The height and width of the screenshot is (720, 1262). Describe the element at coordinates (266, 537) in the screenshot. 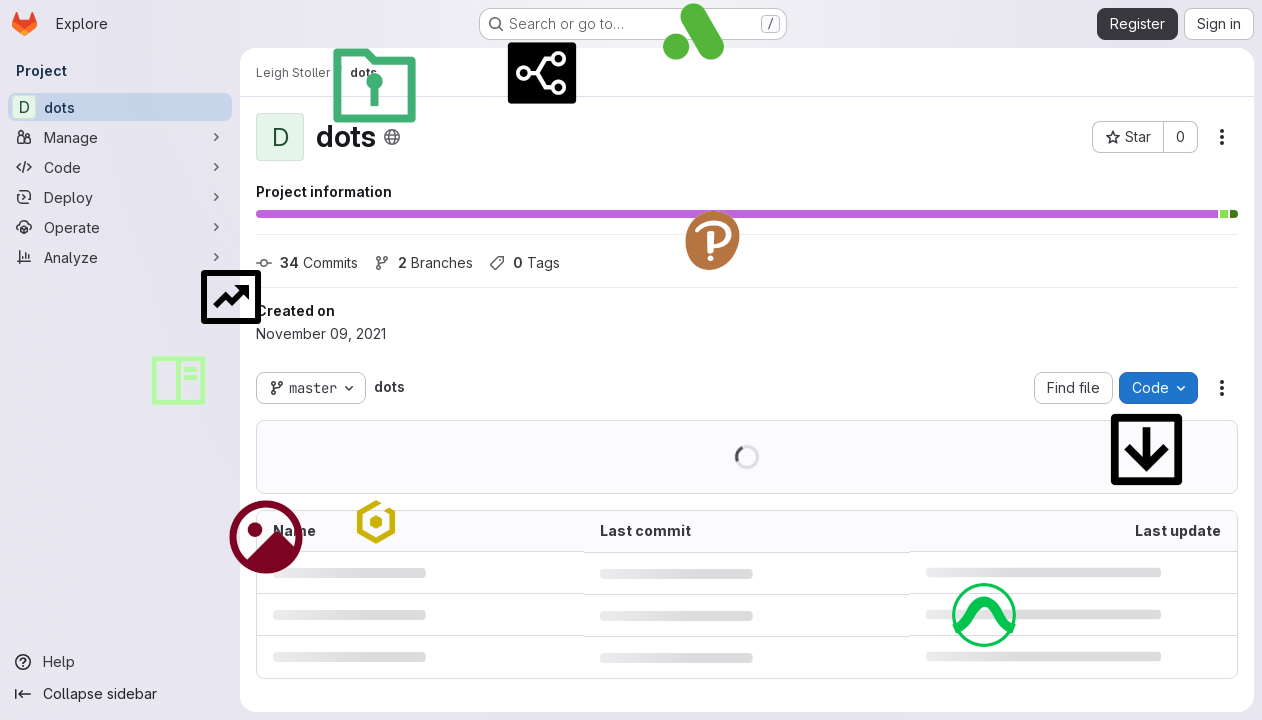

I see `view image or photo gallery` at that location.